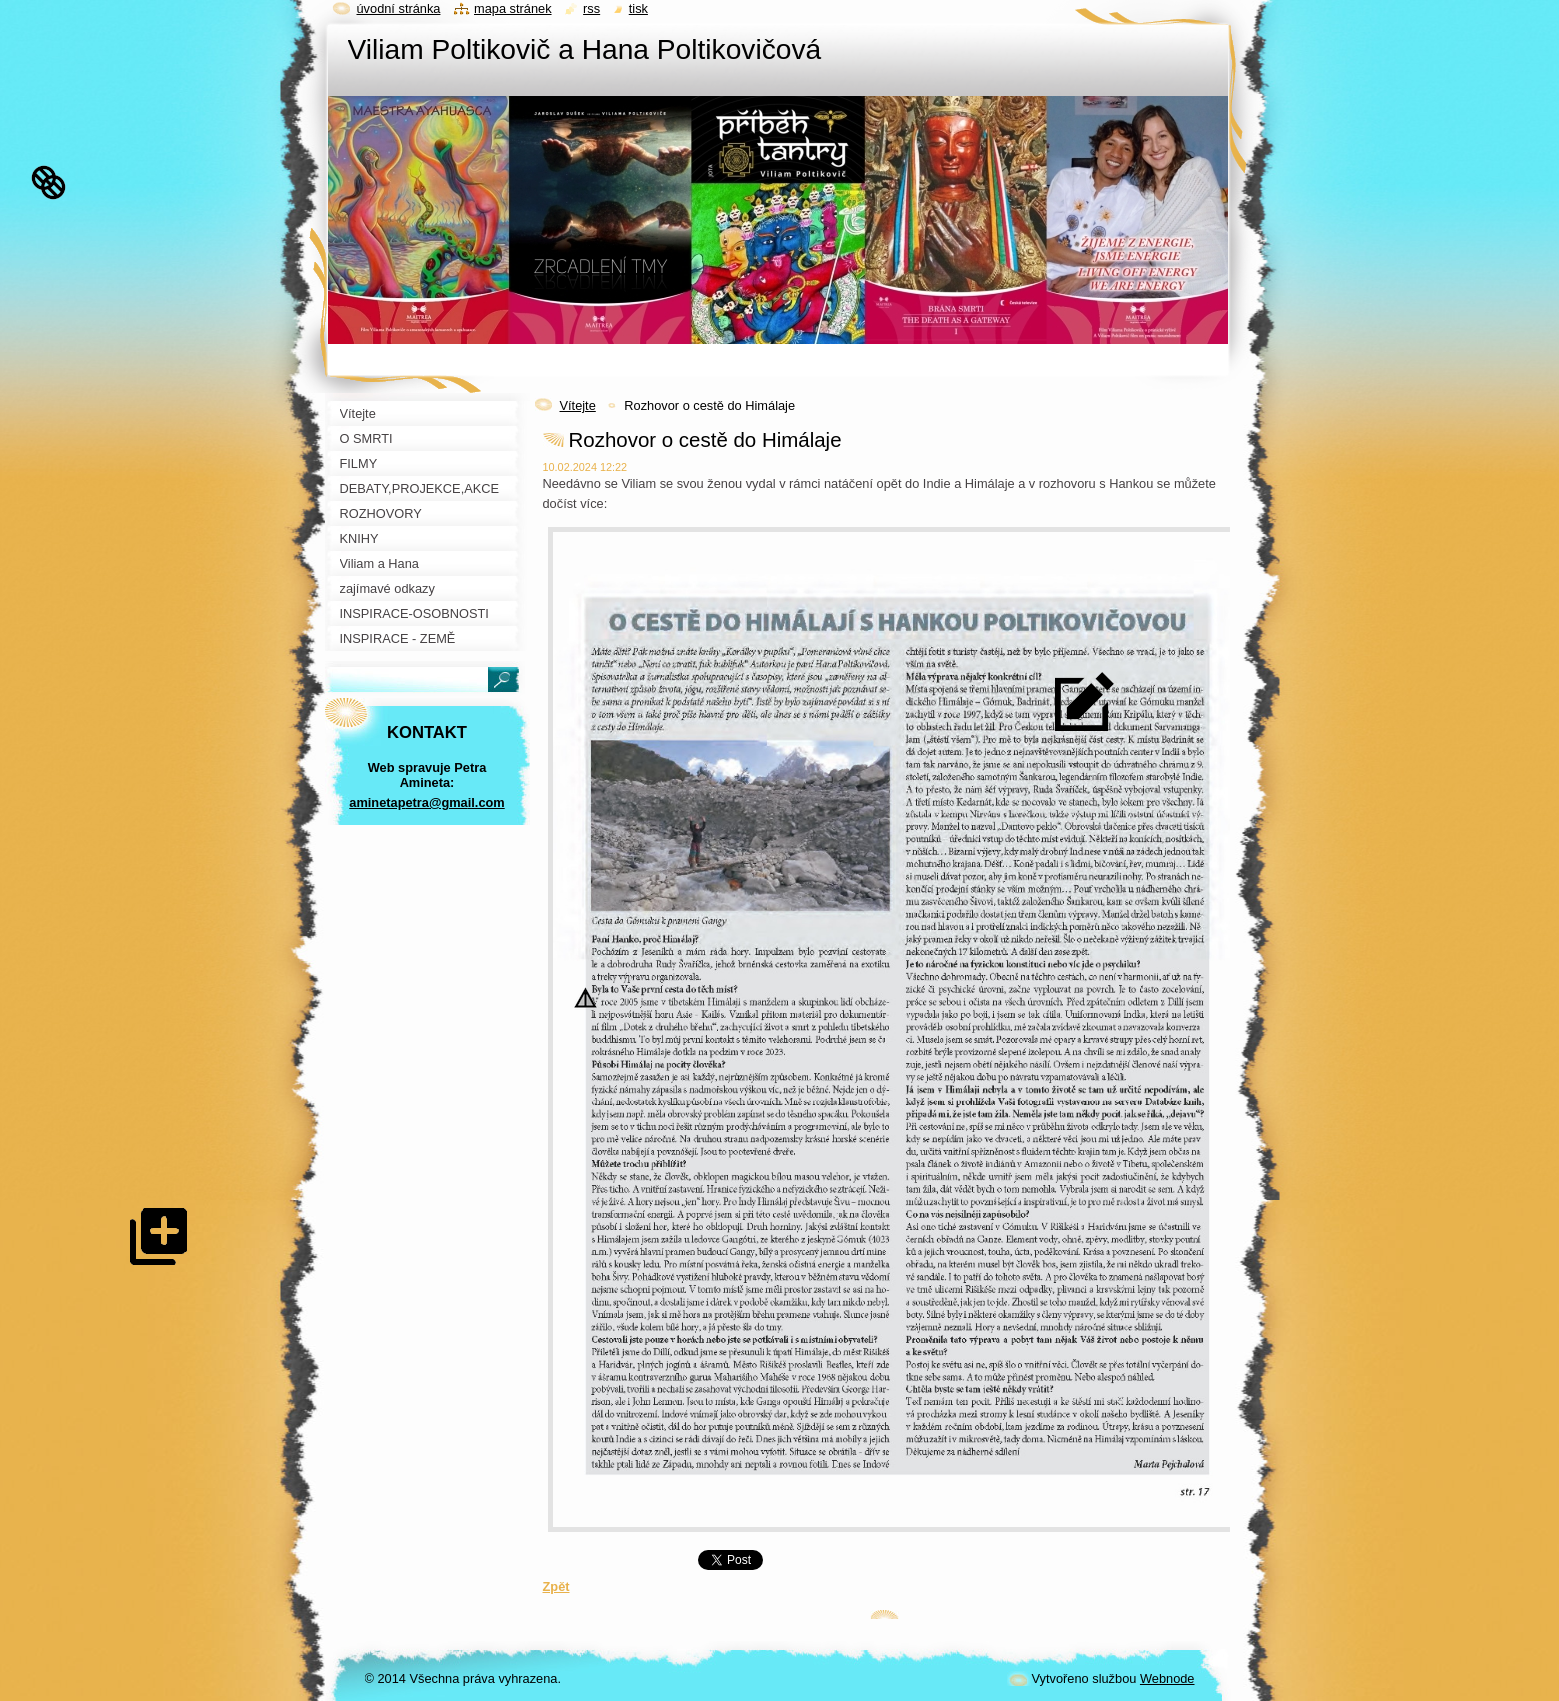  I want to click on merge or combine selected objects, so click(48, 182).